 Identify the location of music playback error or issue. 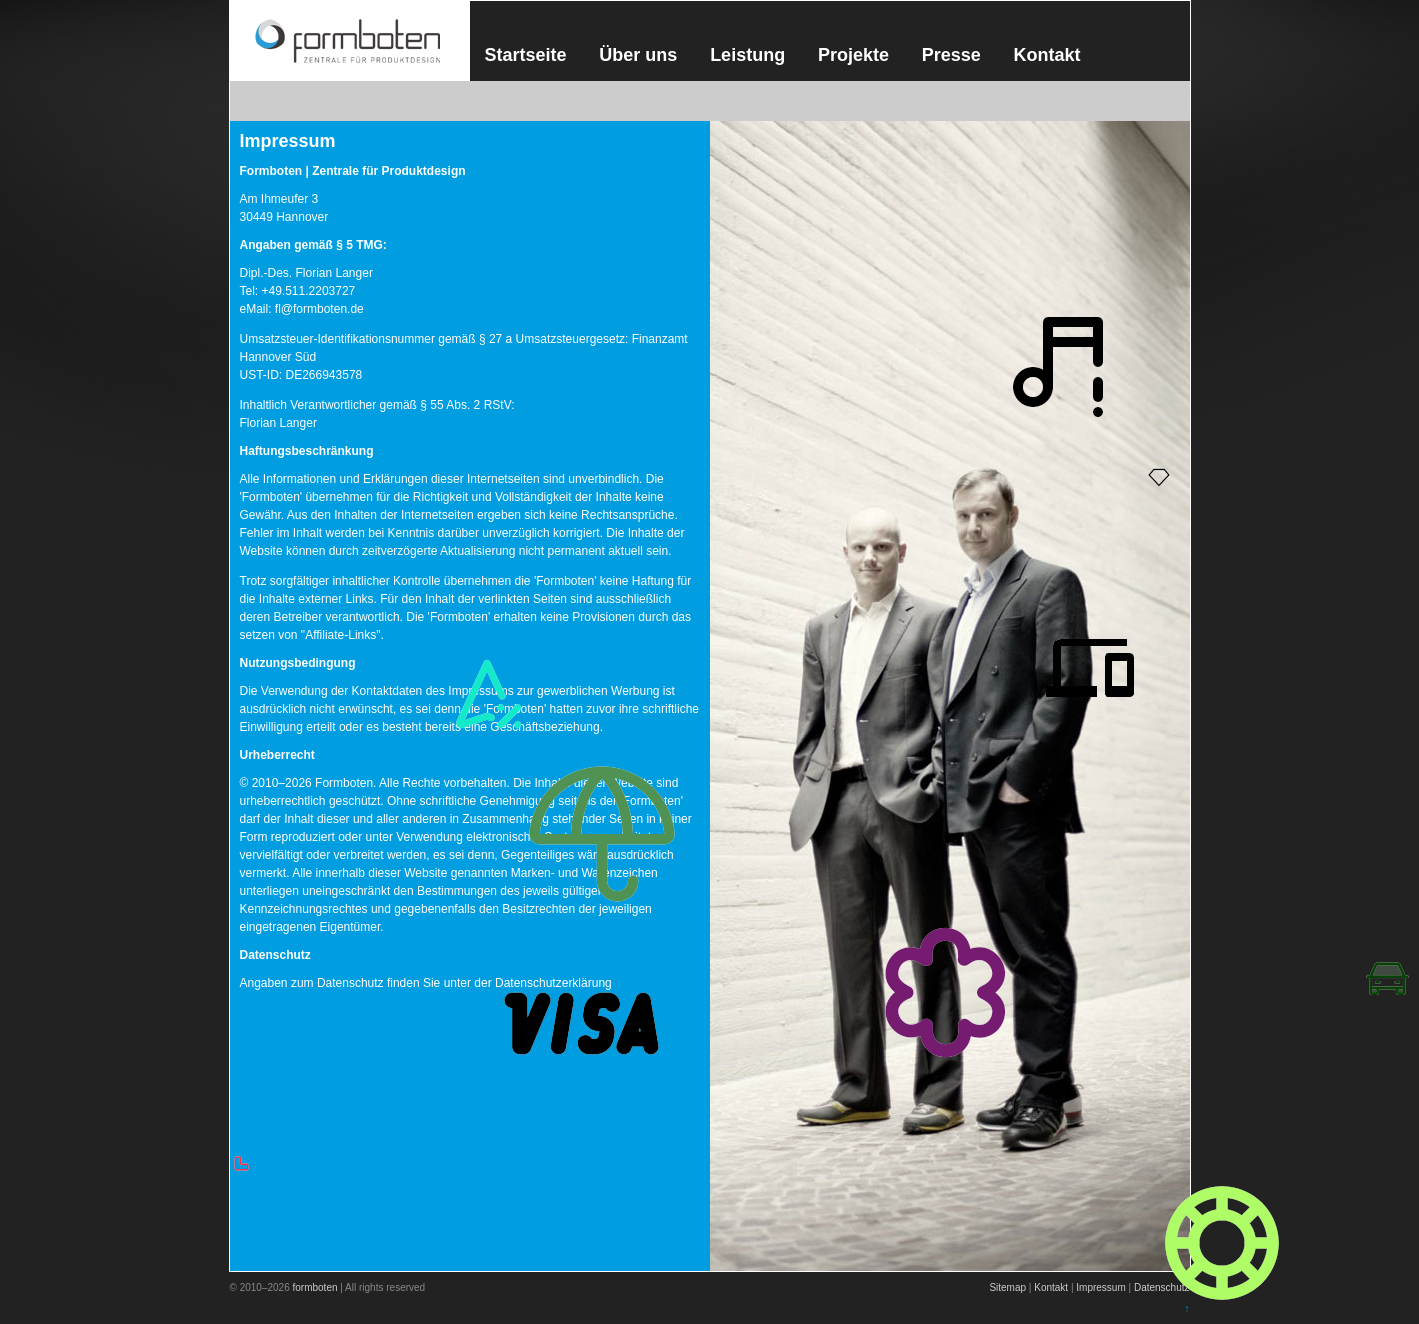
(1063, 362).